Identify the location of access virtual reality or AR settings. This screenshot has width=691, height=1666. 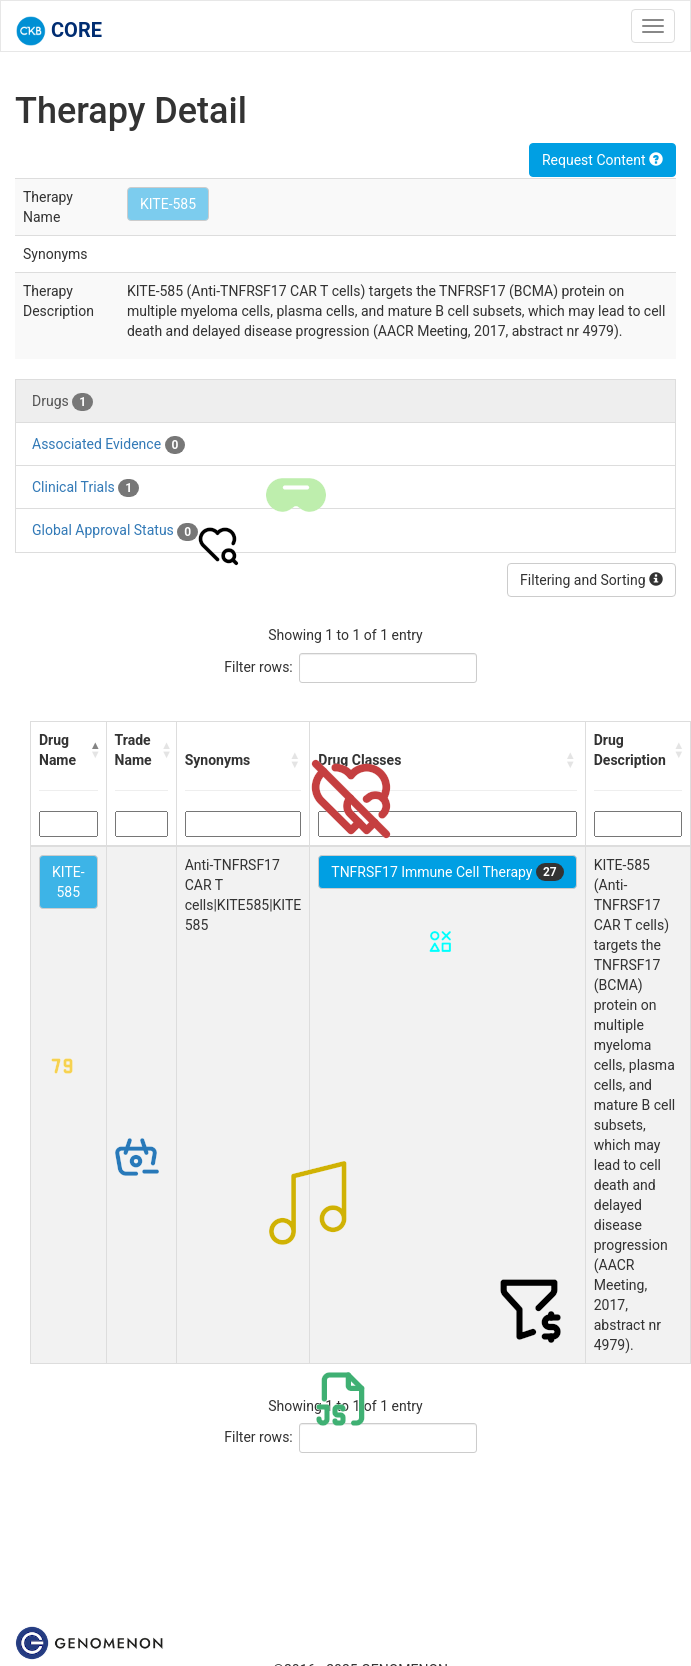
(296, 495).